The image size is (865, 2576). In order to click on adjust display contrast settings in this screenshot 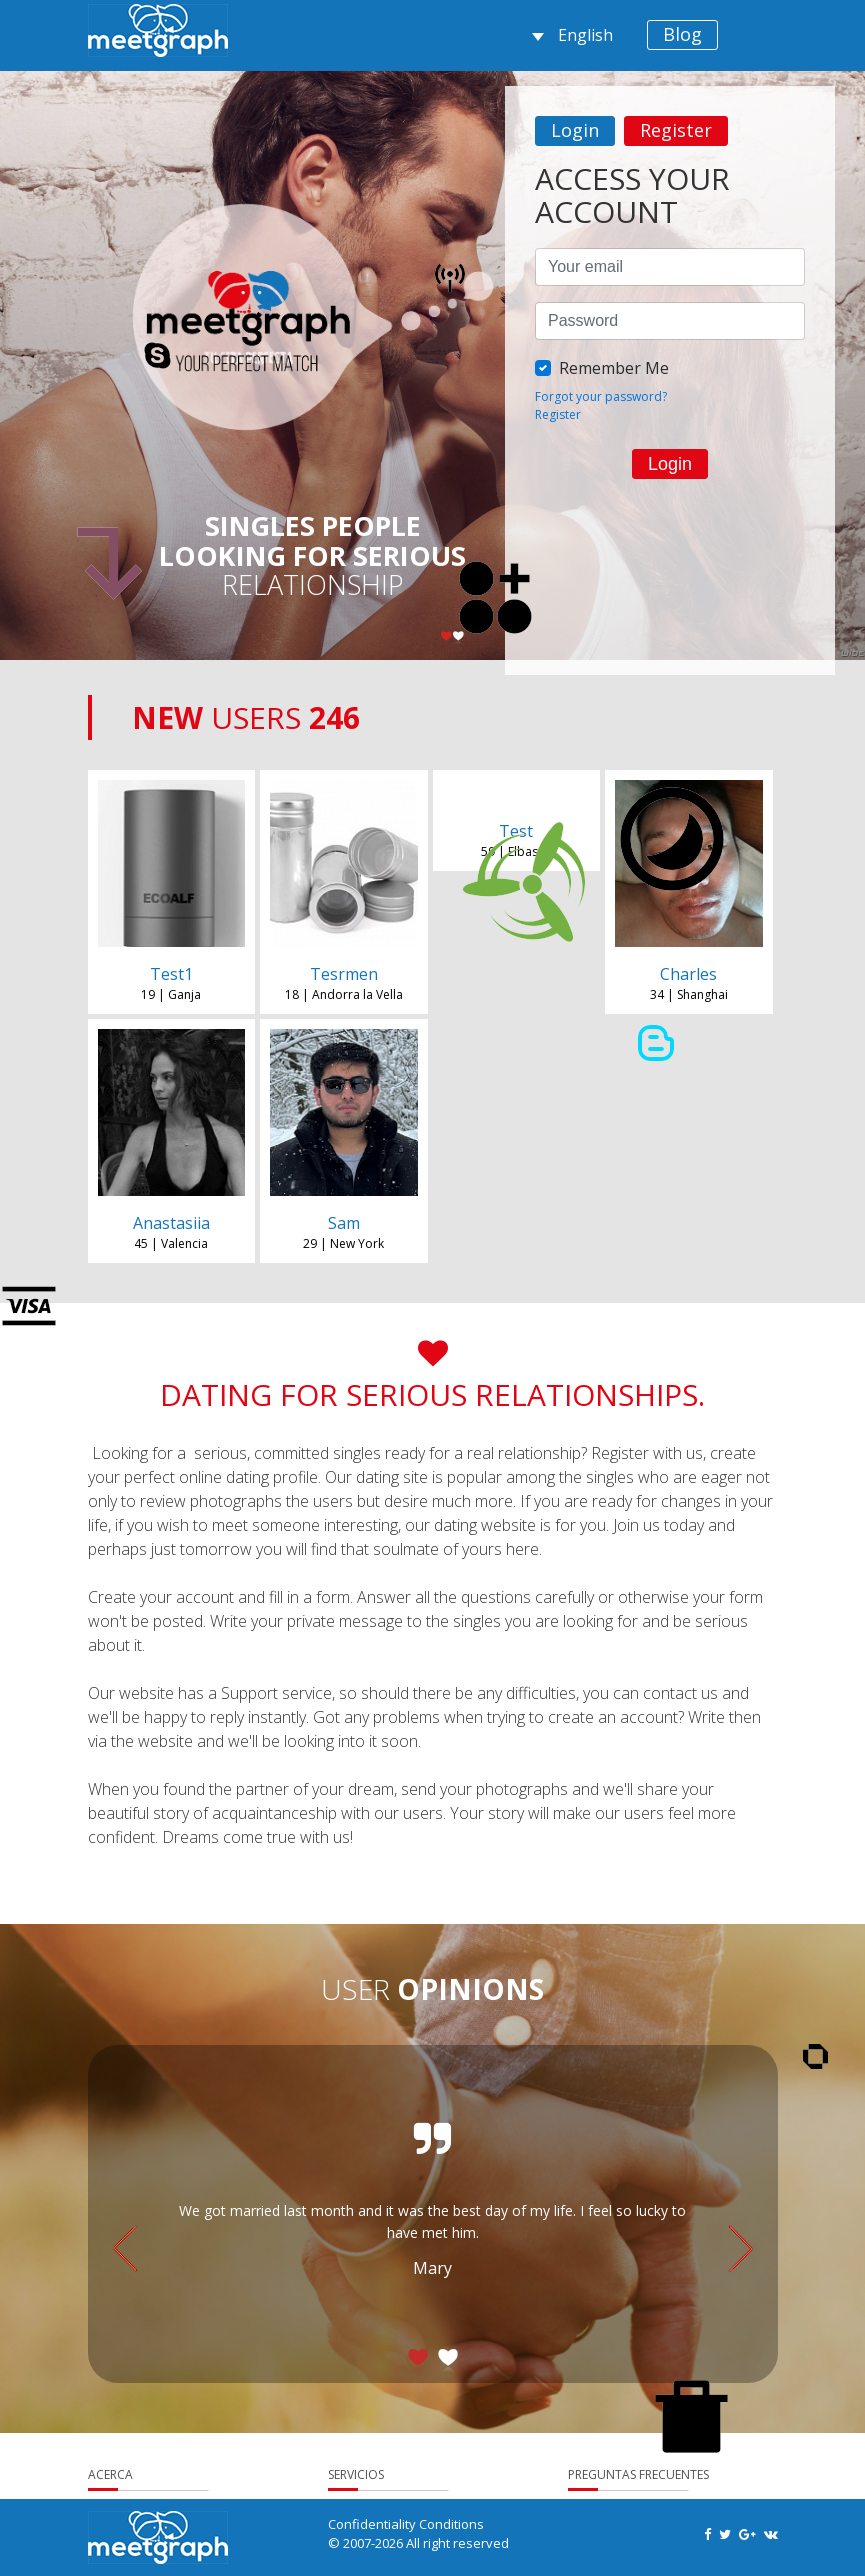, I will do `click(672, 839)`.